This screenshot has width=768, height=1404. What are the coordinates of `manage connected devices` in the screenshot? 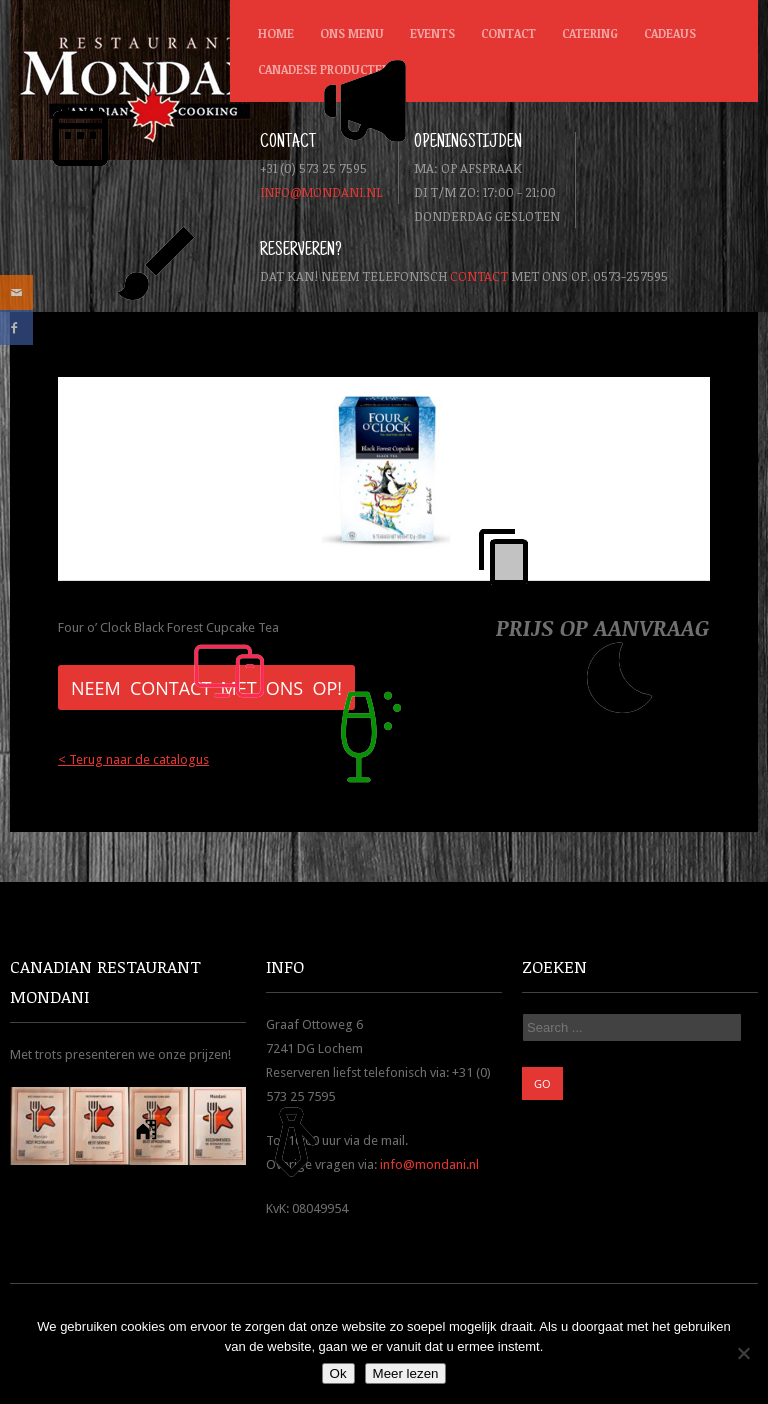 It's located at (228, 671).